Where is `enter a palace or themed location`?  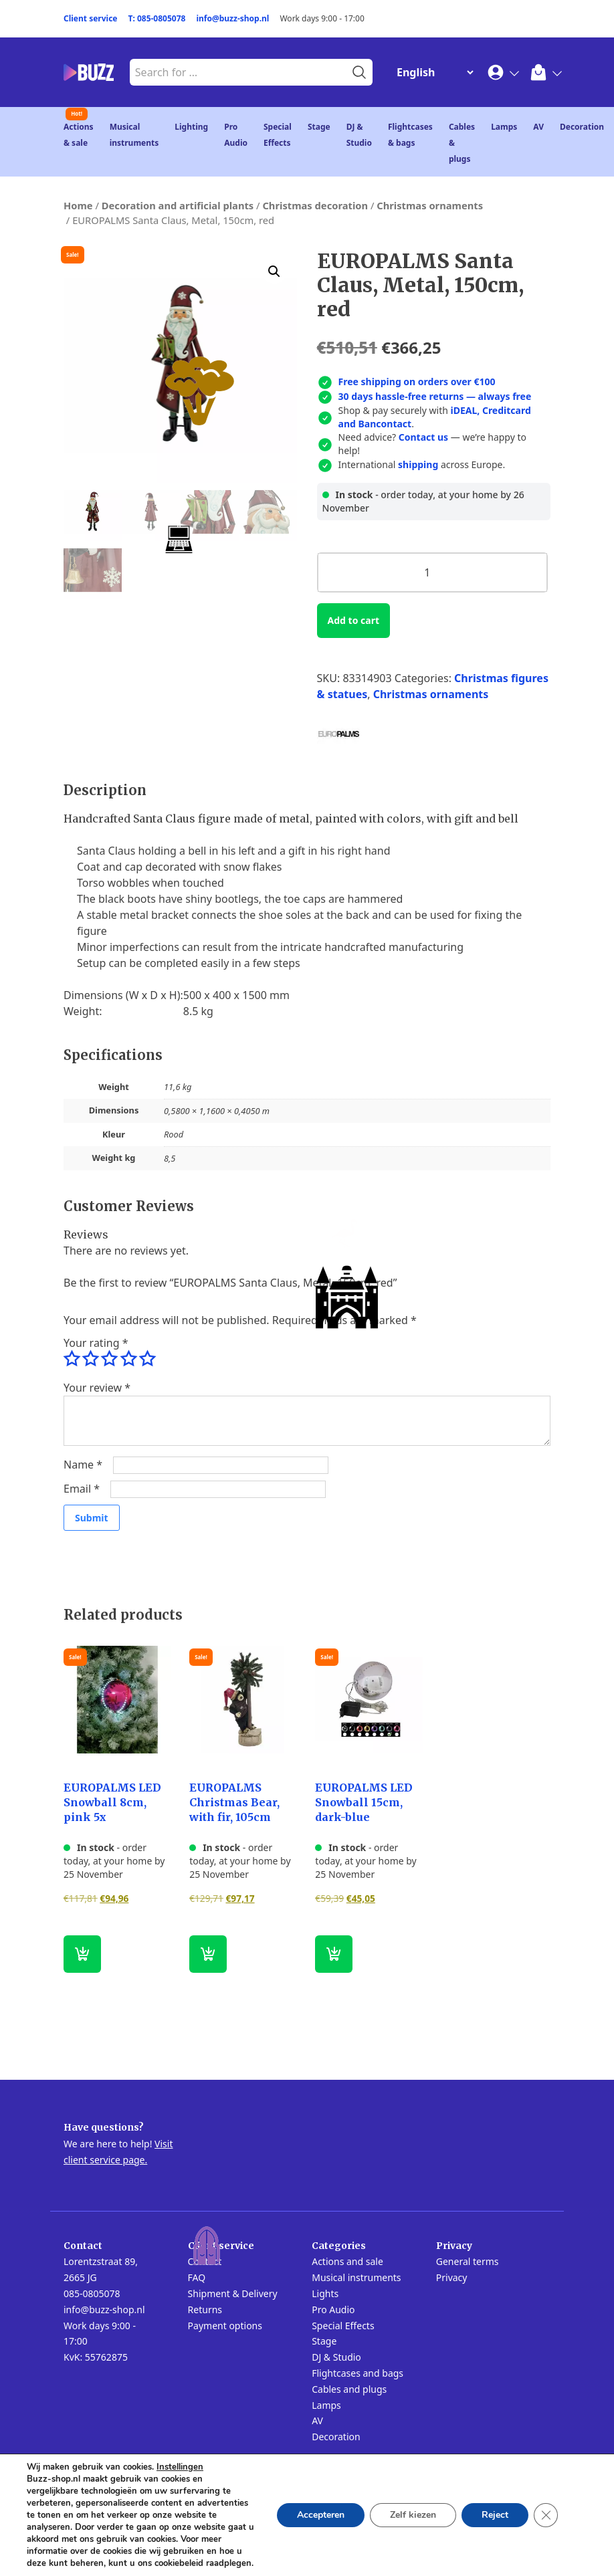 enter a palace or themed location is located at coordinates (207, 2246).